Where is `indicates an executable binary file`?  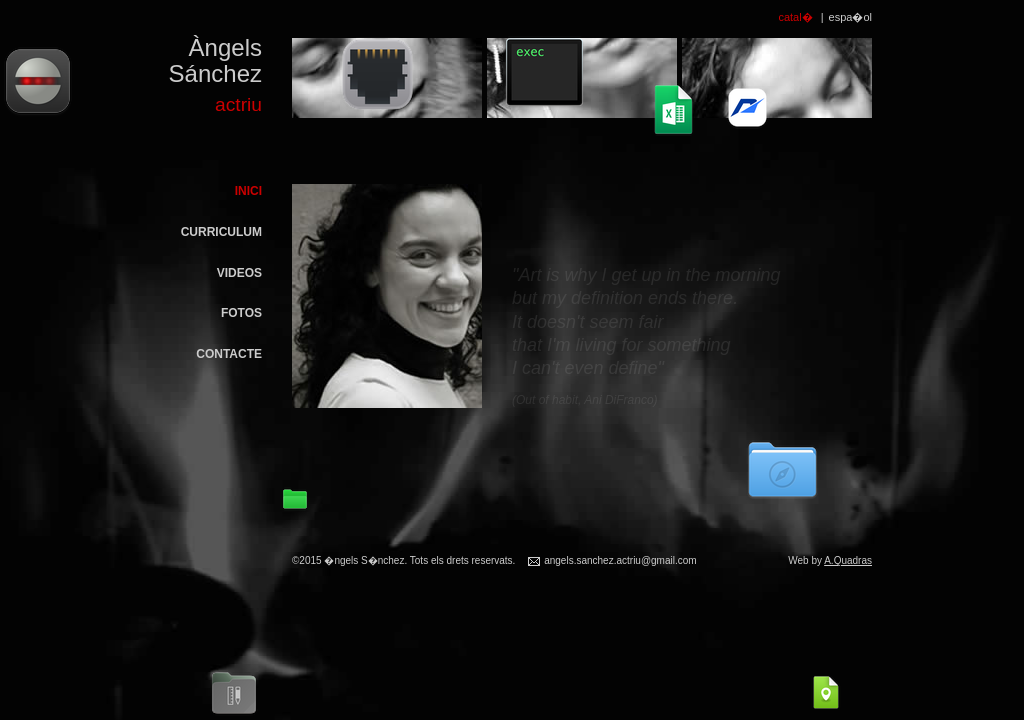 indicates an executable binary file is located at coordinates (544, 72).